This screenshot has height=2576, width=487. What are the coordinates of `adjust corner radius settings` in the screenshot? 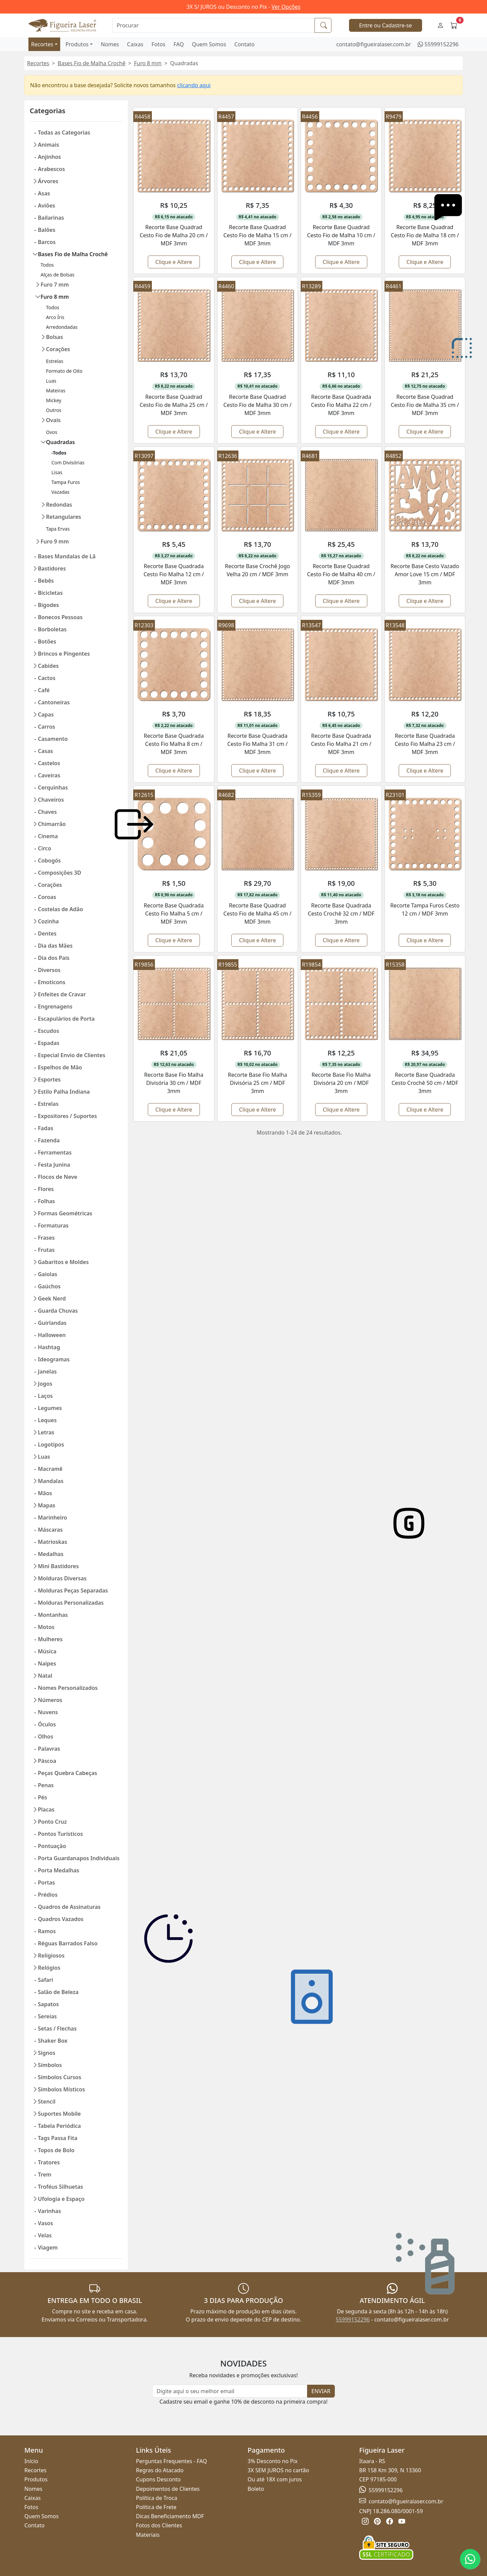 It's located at (462, 348).